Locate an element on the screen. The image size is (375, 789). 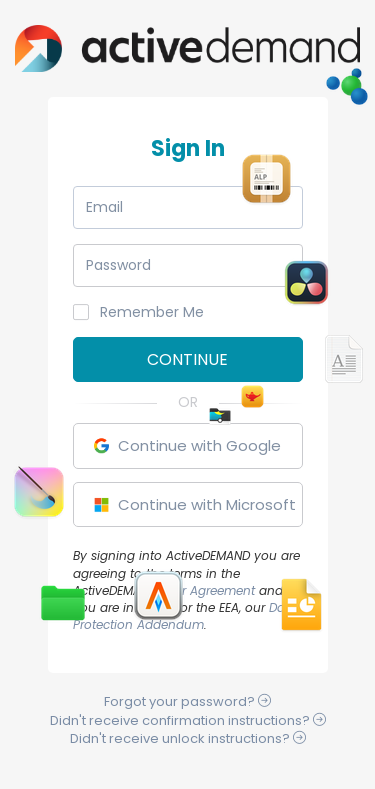
a google slides presentation file is located at coordinates (301, 605).